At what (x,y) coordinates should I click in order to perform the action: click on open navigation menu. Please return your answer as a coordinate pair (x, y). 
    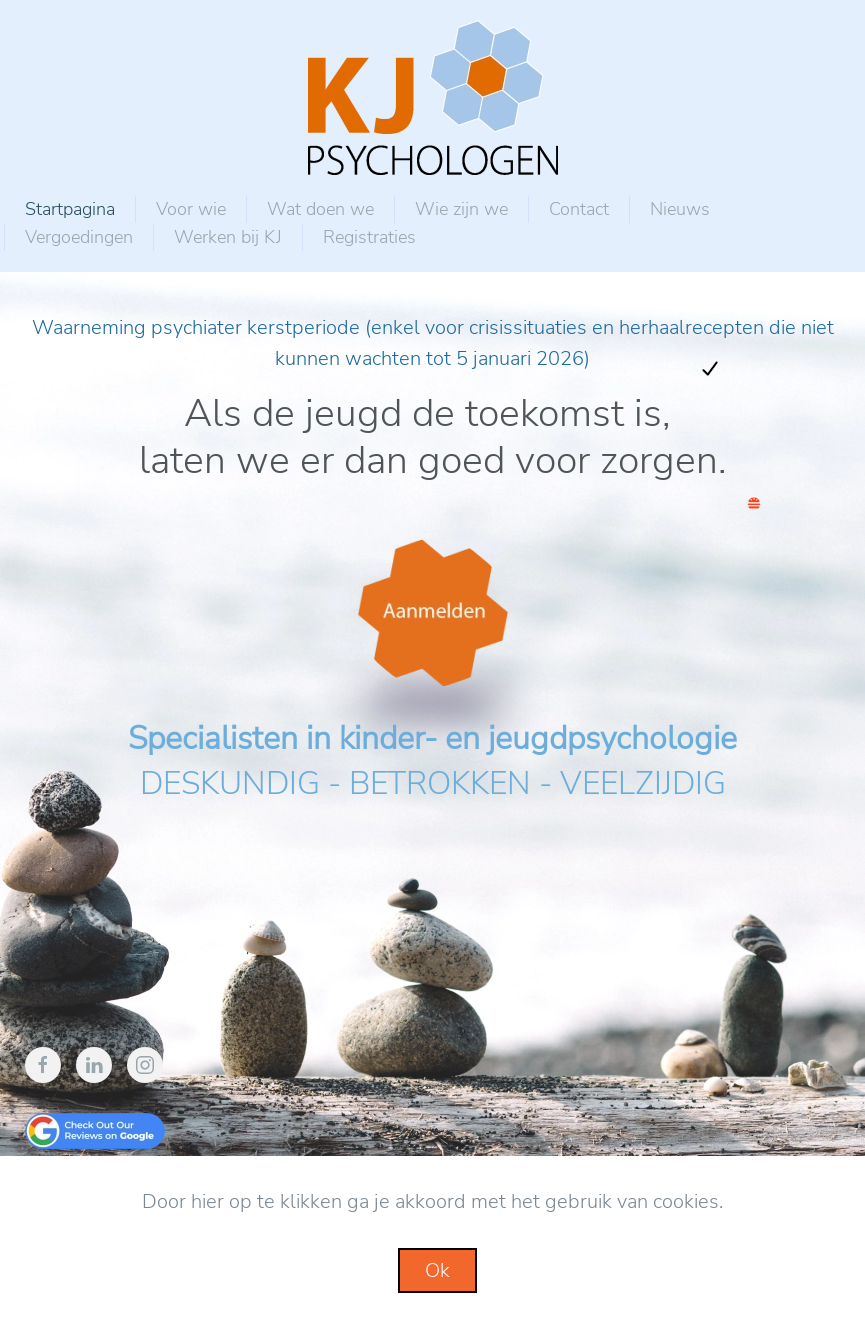
    Looking at the image, I should click on (754, 503).